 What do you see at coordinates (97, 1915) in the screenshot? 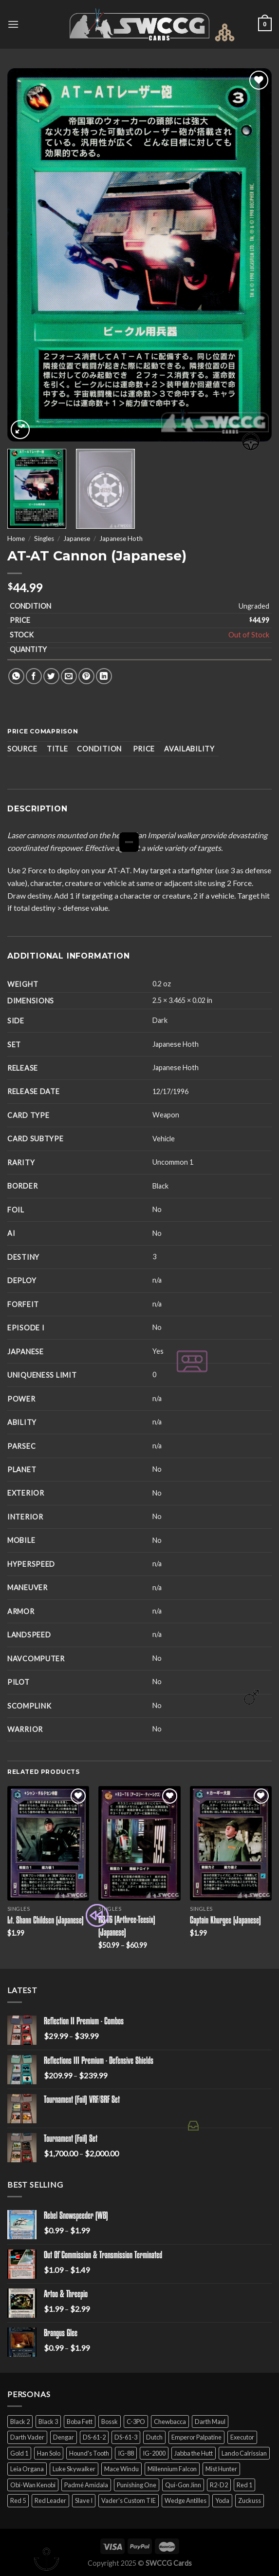
I see `rewind or skip backward in media playback` at bounding box center [97, 1915].